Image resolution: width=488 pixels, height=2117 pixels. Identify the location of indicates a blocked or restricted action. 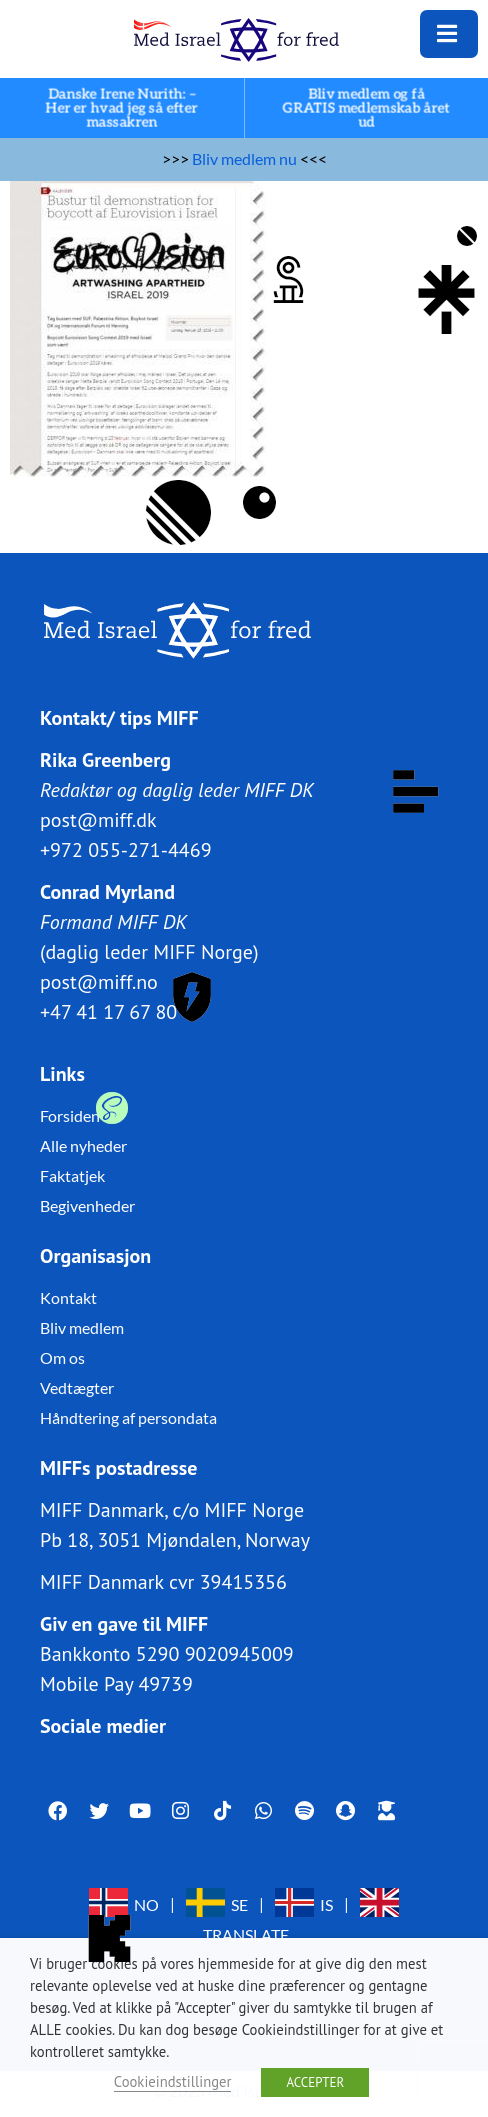
(467, 236).